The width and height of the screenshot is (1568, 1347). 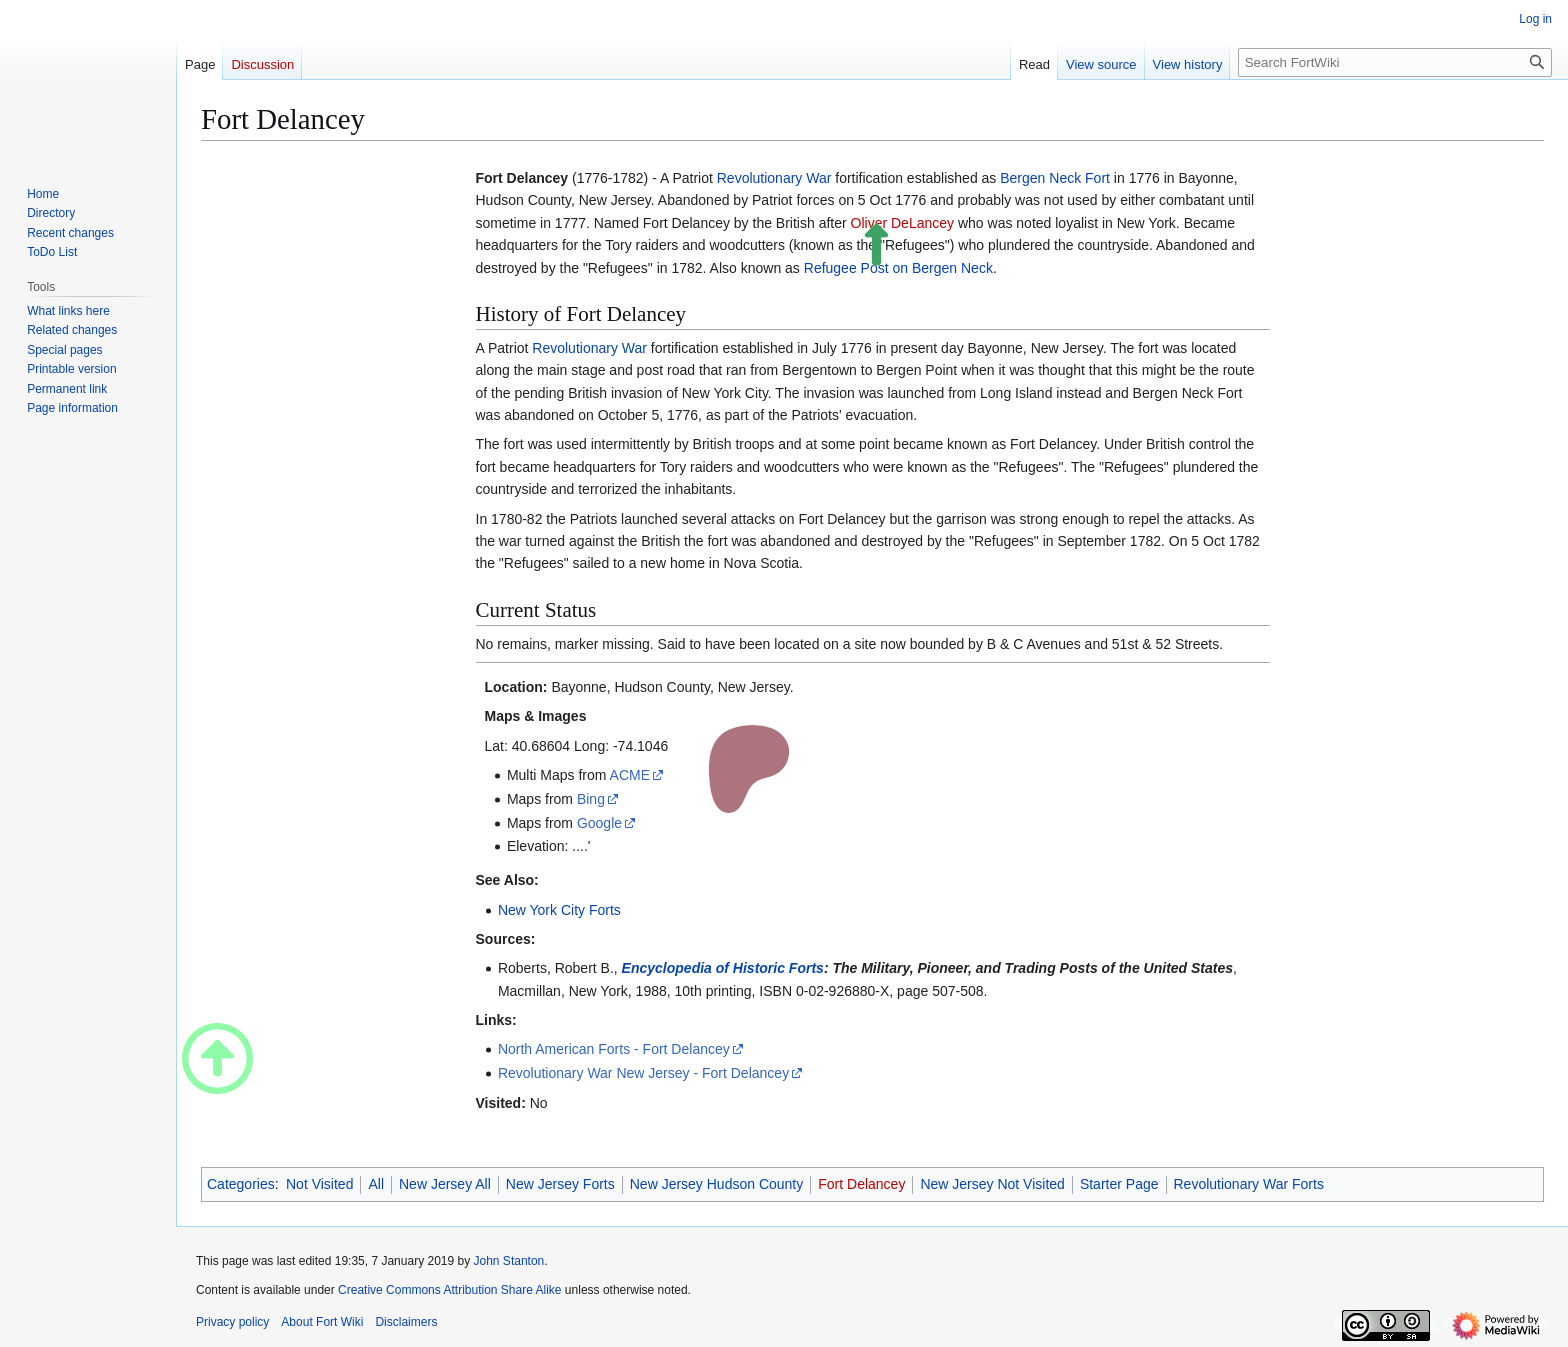 What do you see at coordinates (749, 769) in the screenshot?
I see `link to patreon profile` at bounding box center [749, 769].